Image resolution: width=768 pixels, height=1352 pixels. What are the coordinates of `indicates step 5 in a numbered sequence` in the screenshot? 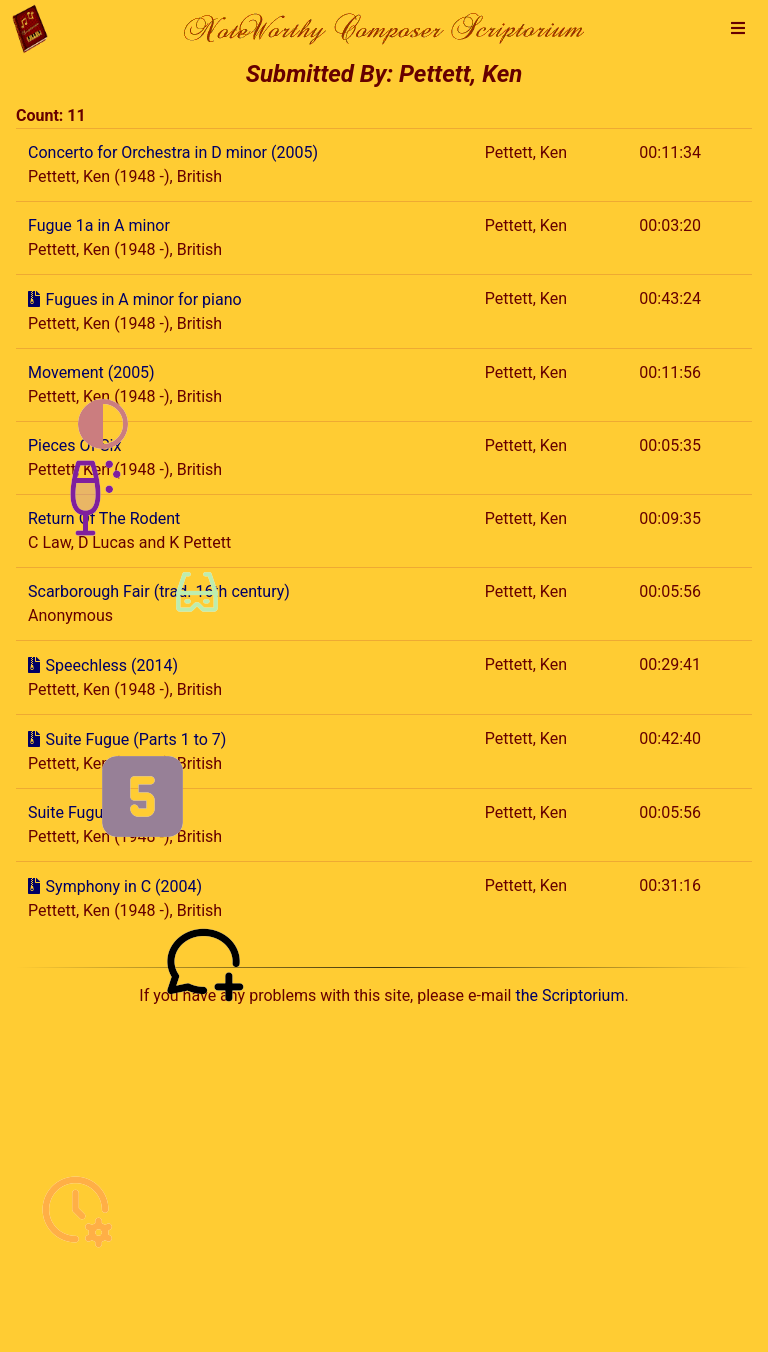 It's located at (142, 796).